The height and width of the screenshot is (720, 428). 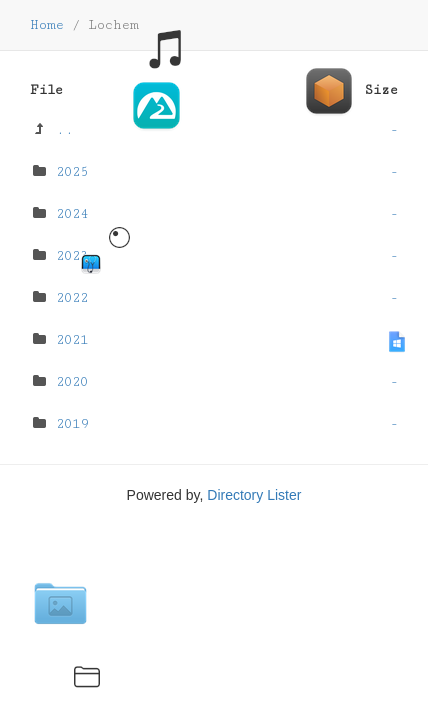 I want to click on access file and folder preferences, so click(x=87, y=676).